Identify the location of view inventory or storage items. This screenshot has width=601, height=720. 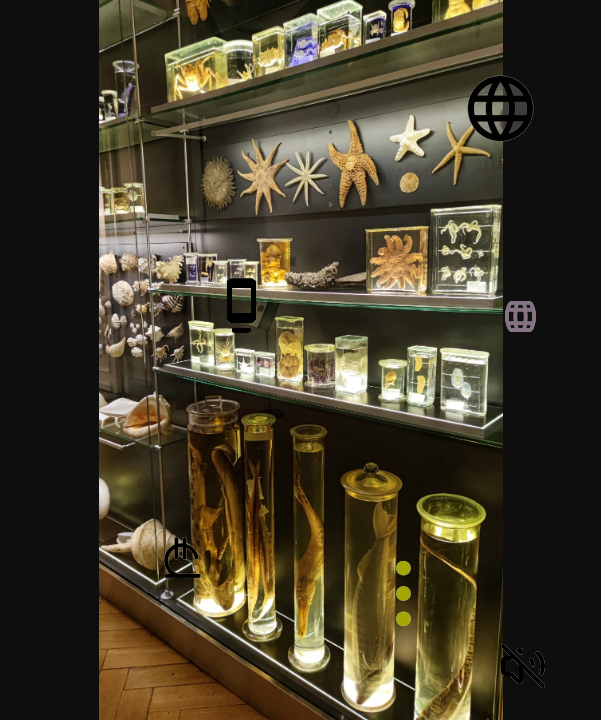
(520, 316).